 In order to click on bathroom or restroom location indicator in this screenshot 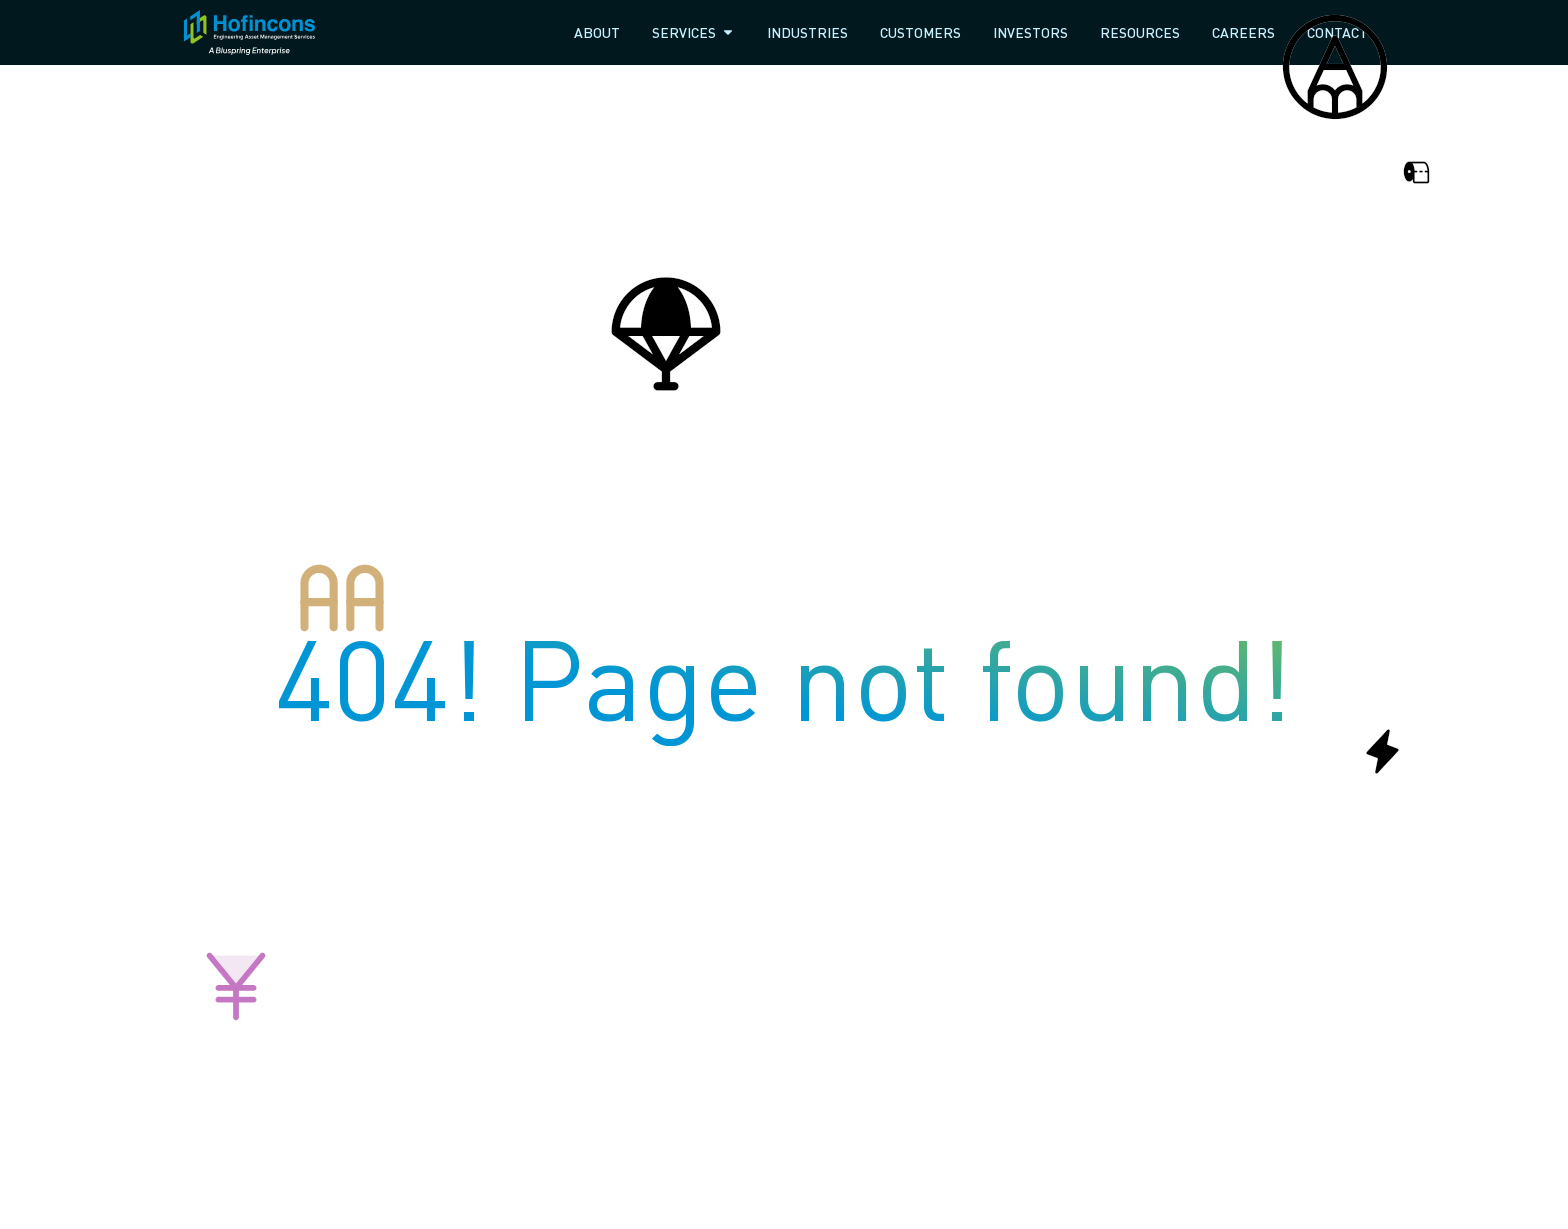, I will do `click(1416, 172)`.